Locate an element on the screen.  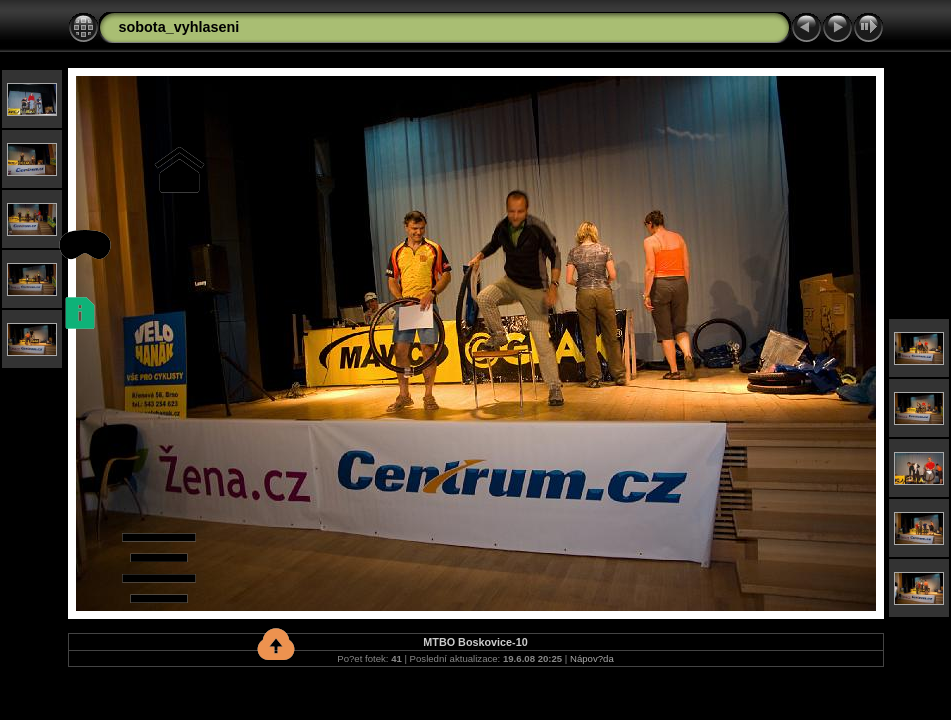
access virtual reality or immersive mode is located at coordinates (85, 244).